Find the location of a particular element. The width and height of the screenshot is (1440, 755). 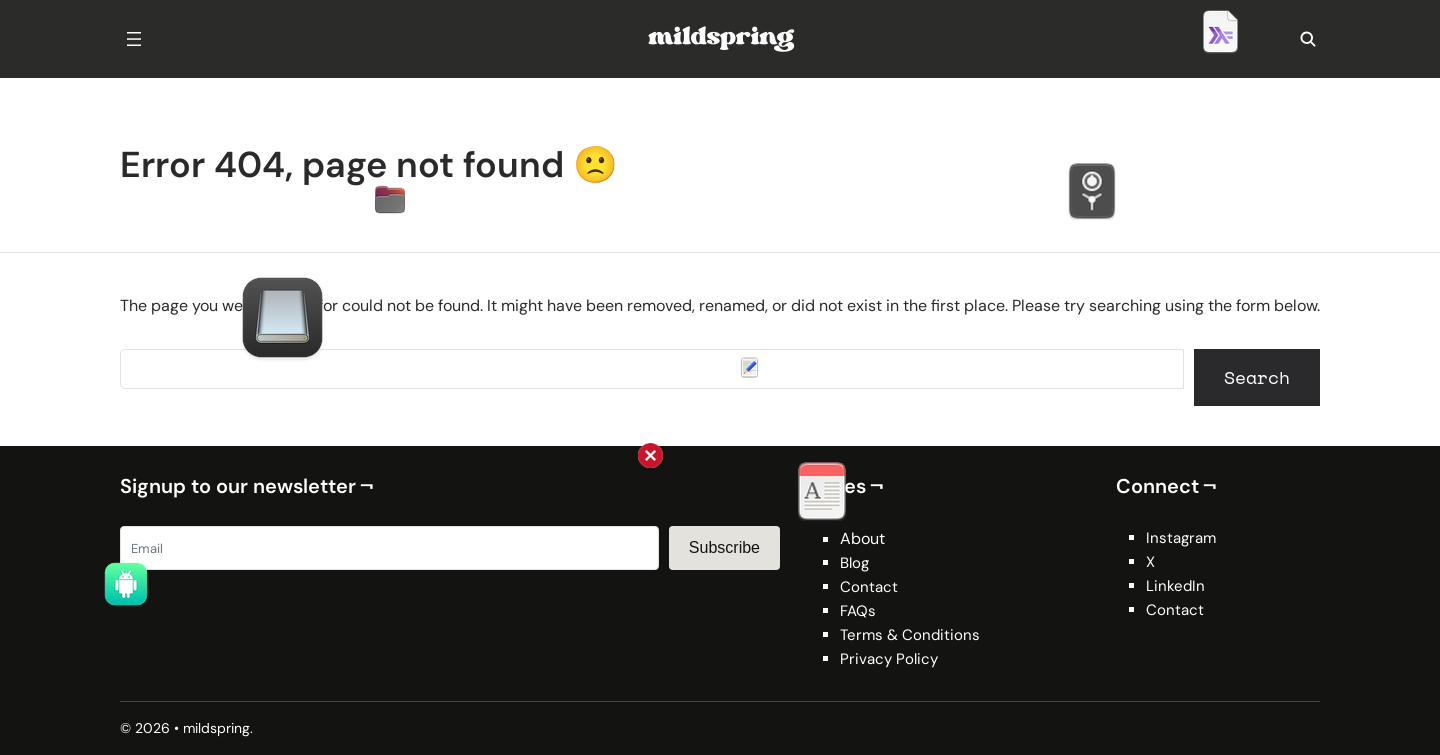

open gedit text editor is located at coordinates (749, 367).